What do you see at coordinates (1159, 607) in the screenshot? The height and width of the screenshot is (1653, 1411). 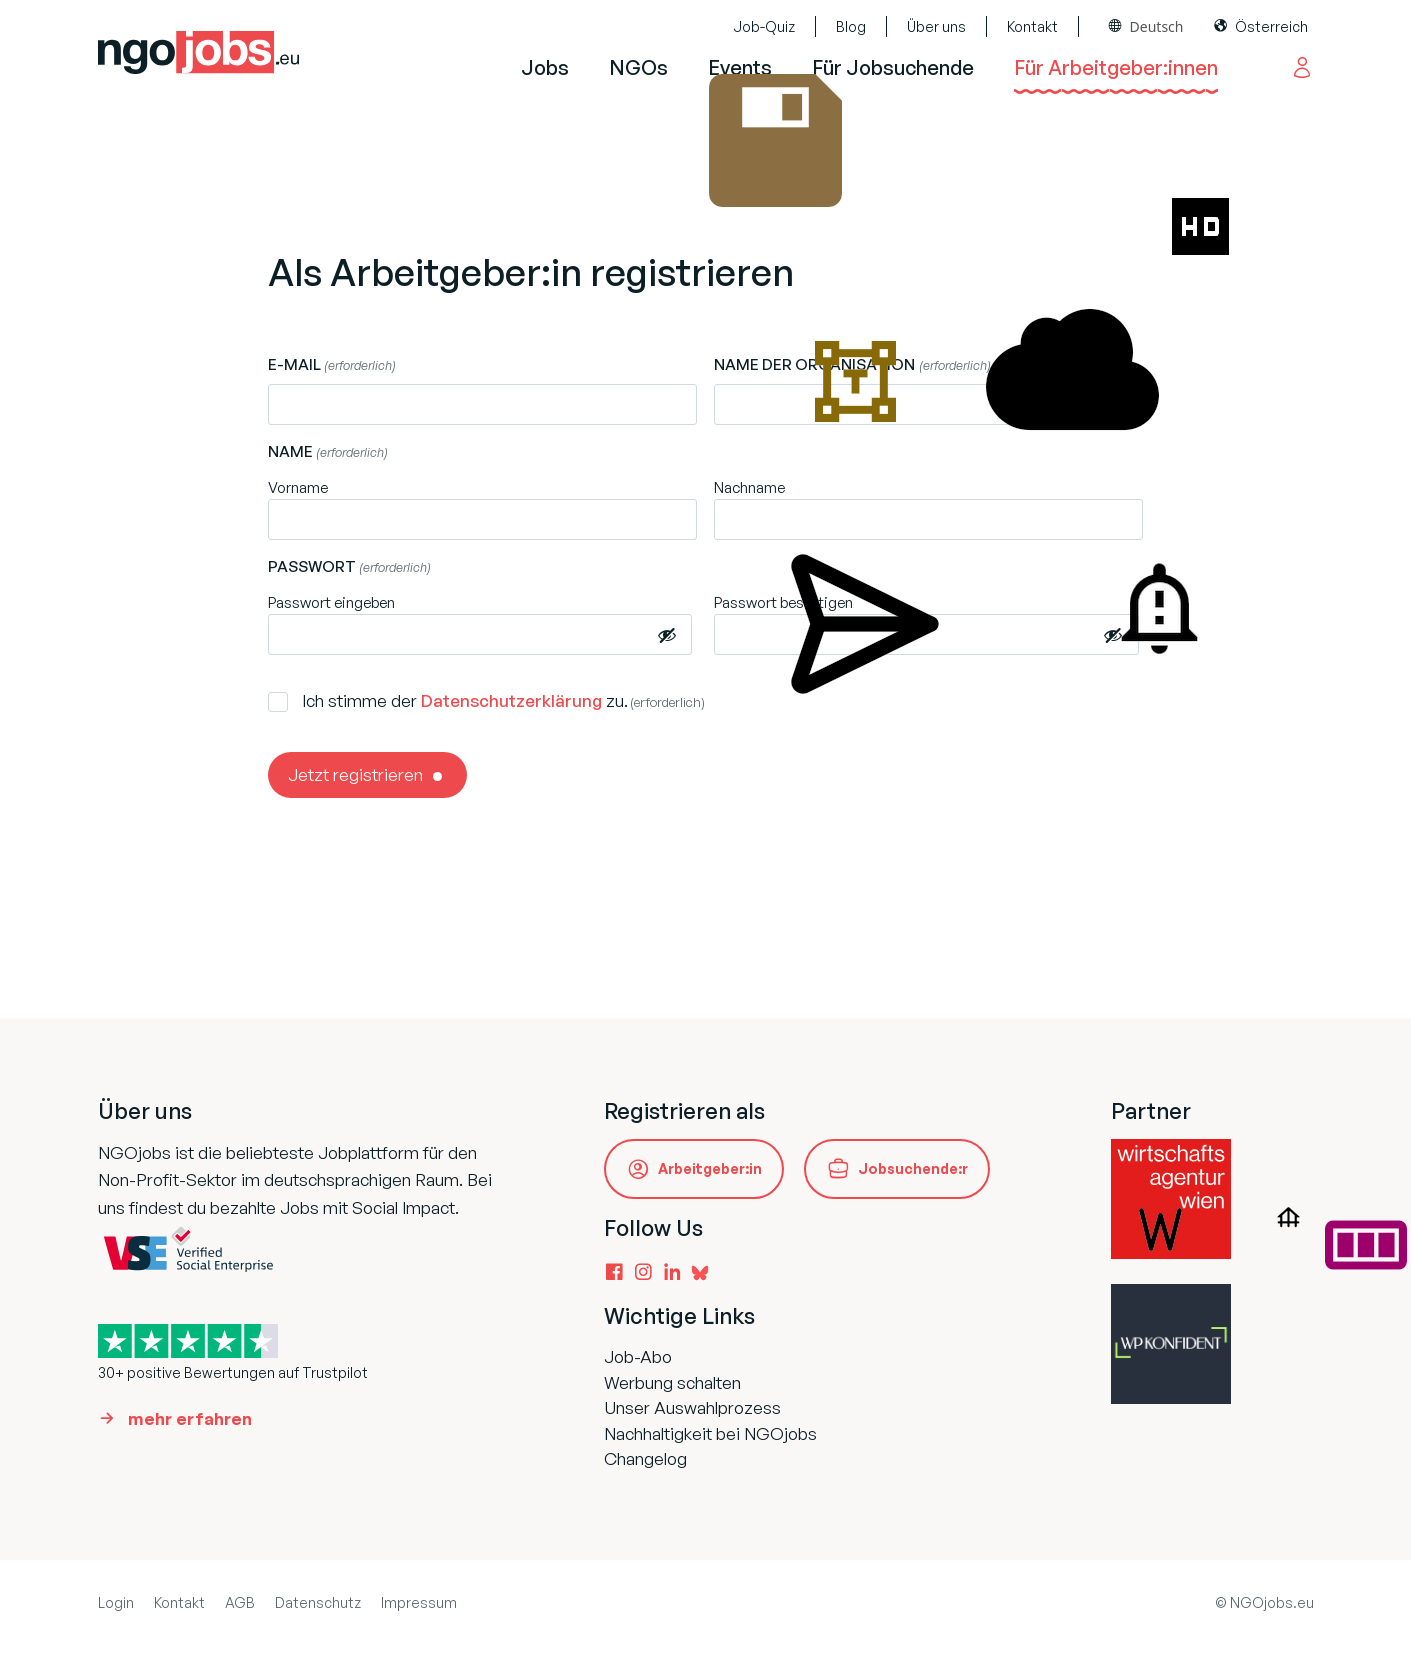 I see `important notification requiring attention` at bounding box center [1159, 607].